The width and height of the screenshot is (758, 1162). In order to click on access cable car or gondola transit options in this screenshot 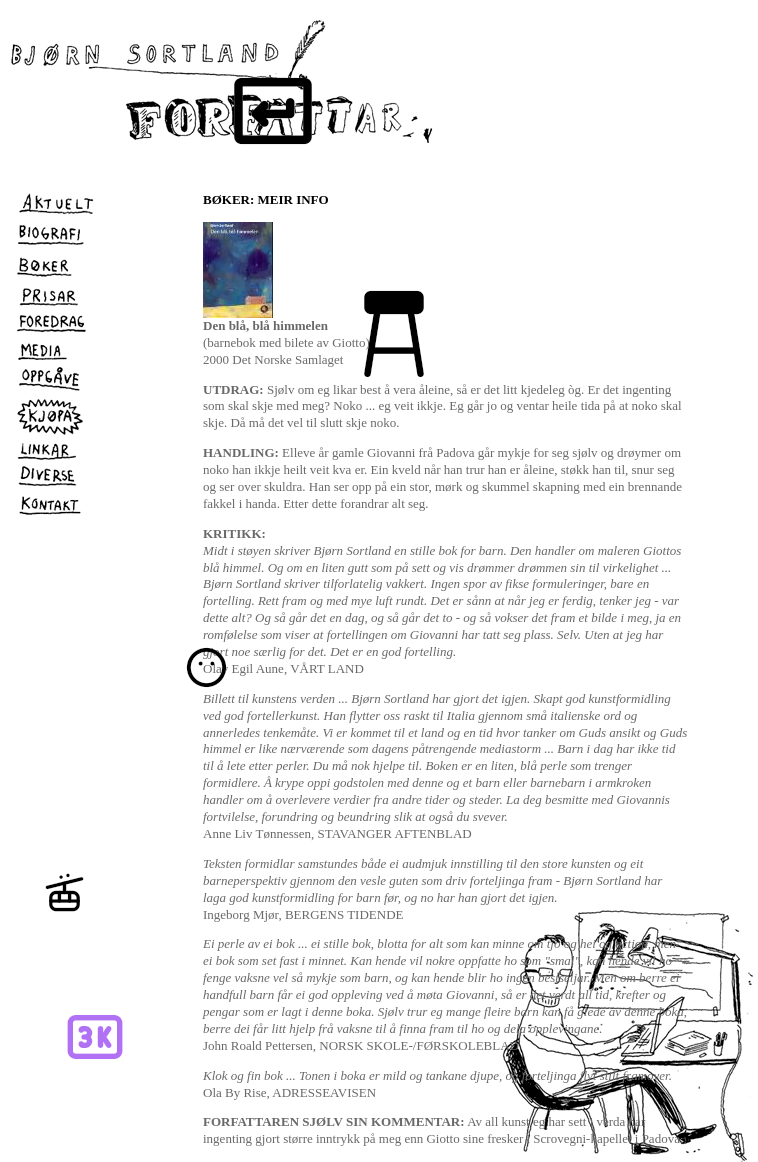, I will do `click(64, 892)`.